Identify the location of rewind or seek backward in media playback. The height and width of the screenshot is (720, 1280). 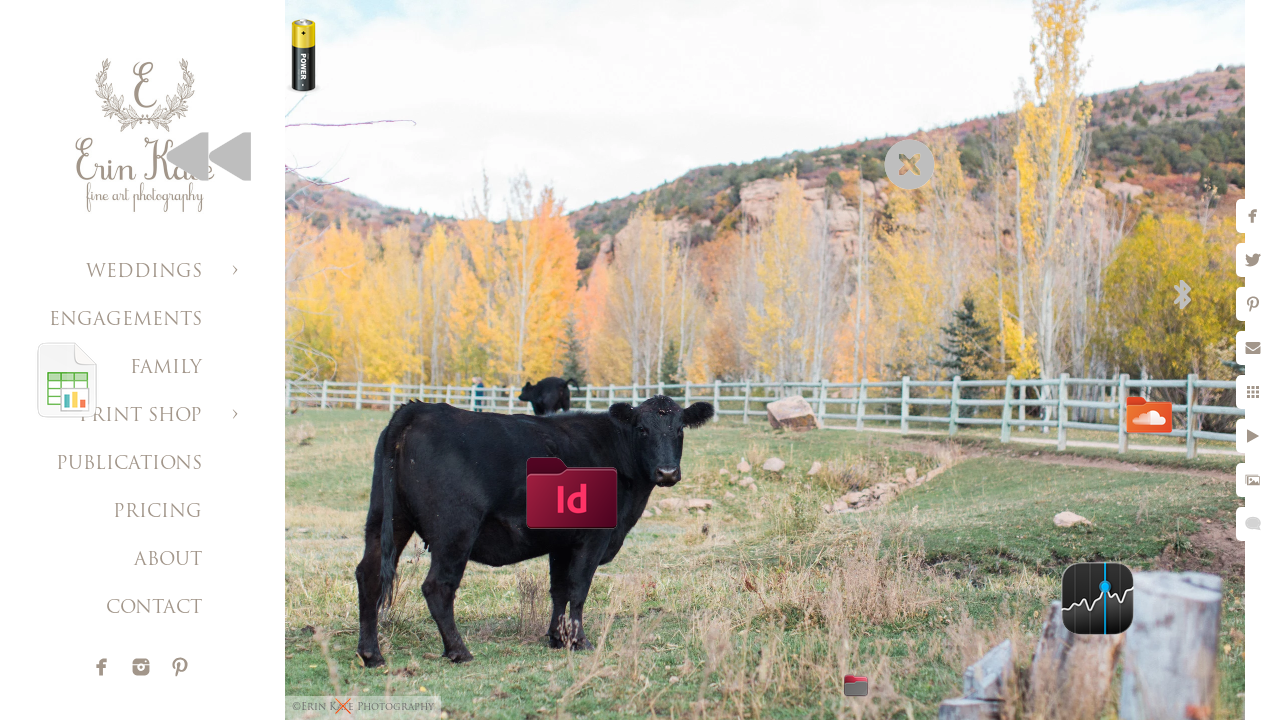
(208, 156).